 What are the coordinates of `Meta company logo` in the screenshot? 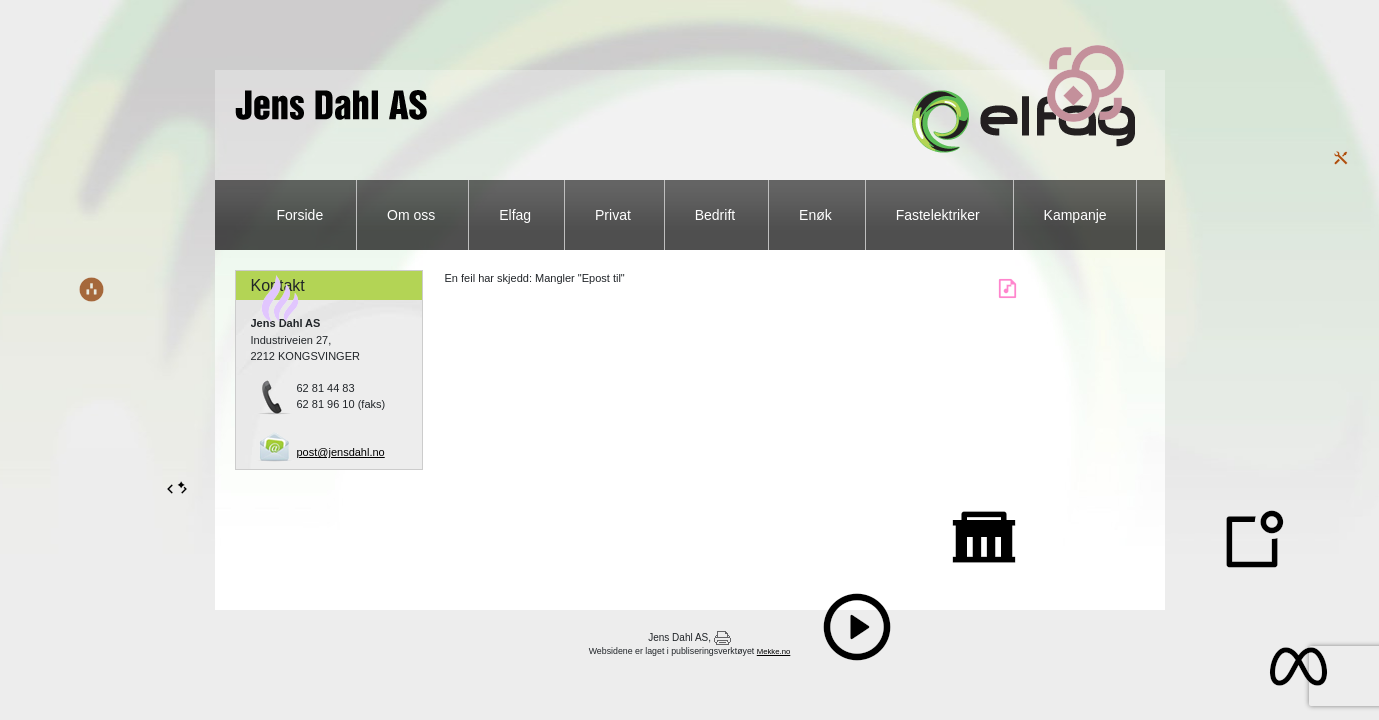 It's located at (1298, 666).